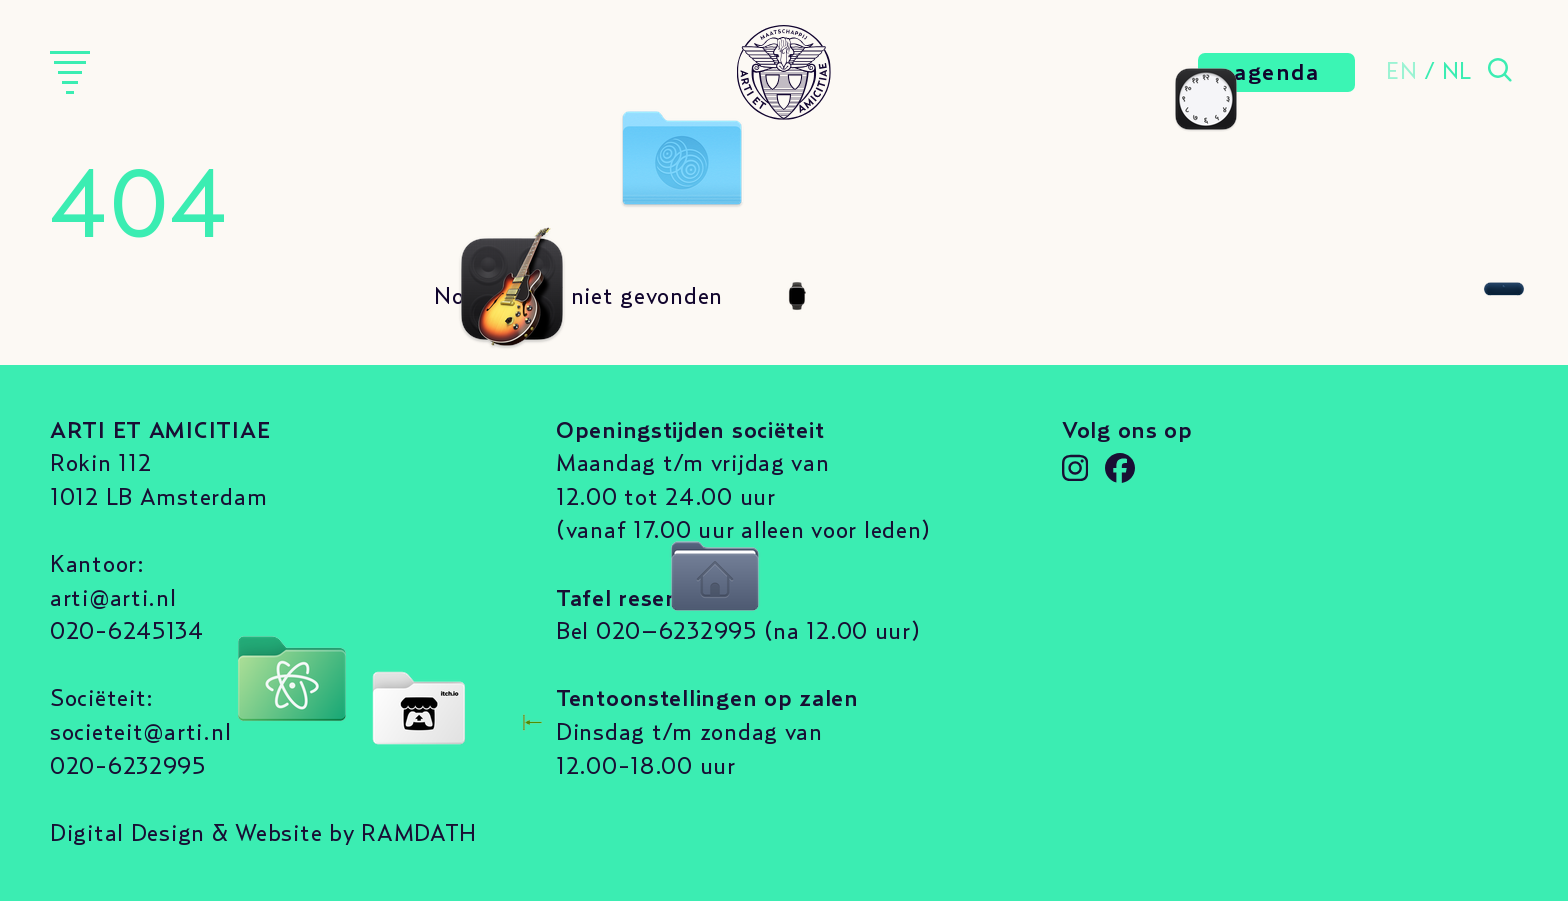  I want to click on open your home folder, so click(715, 576).